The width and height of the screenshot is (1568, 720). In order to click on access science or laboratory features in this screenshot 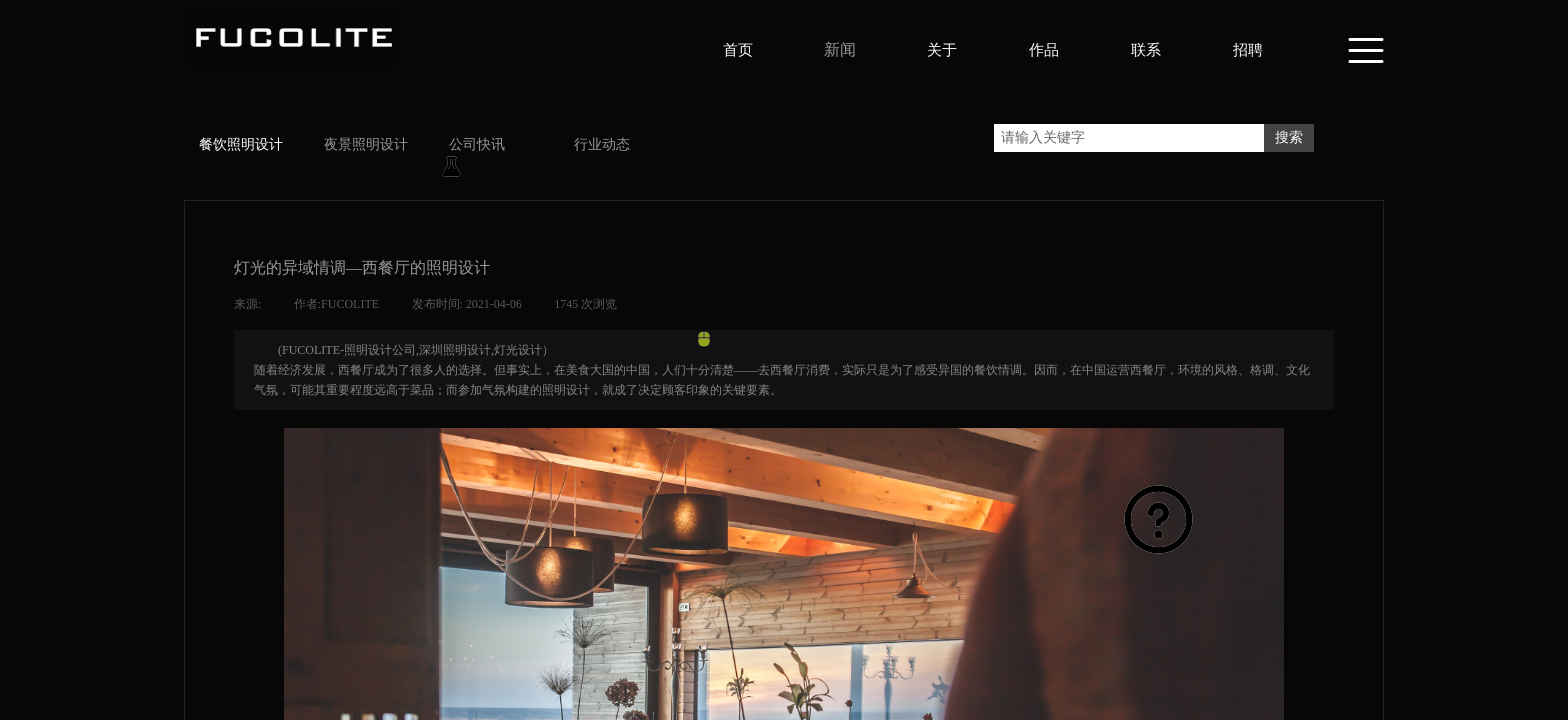, I will do `click(451, 166)`.